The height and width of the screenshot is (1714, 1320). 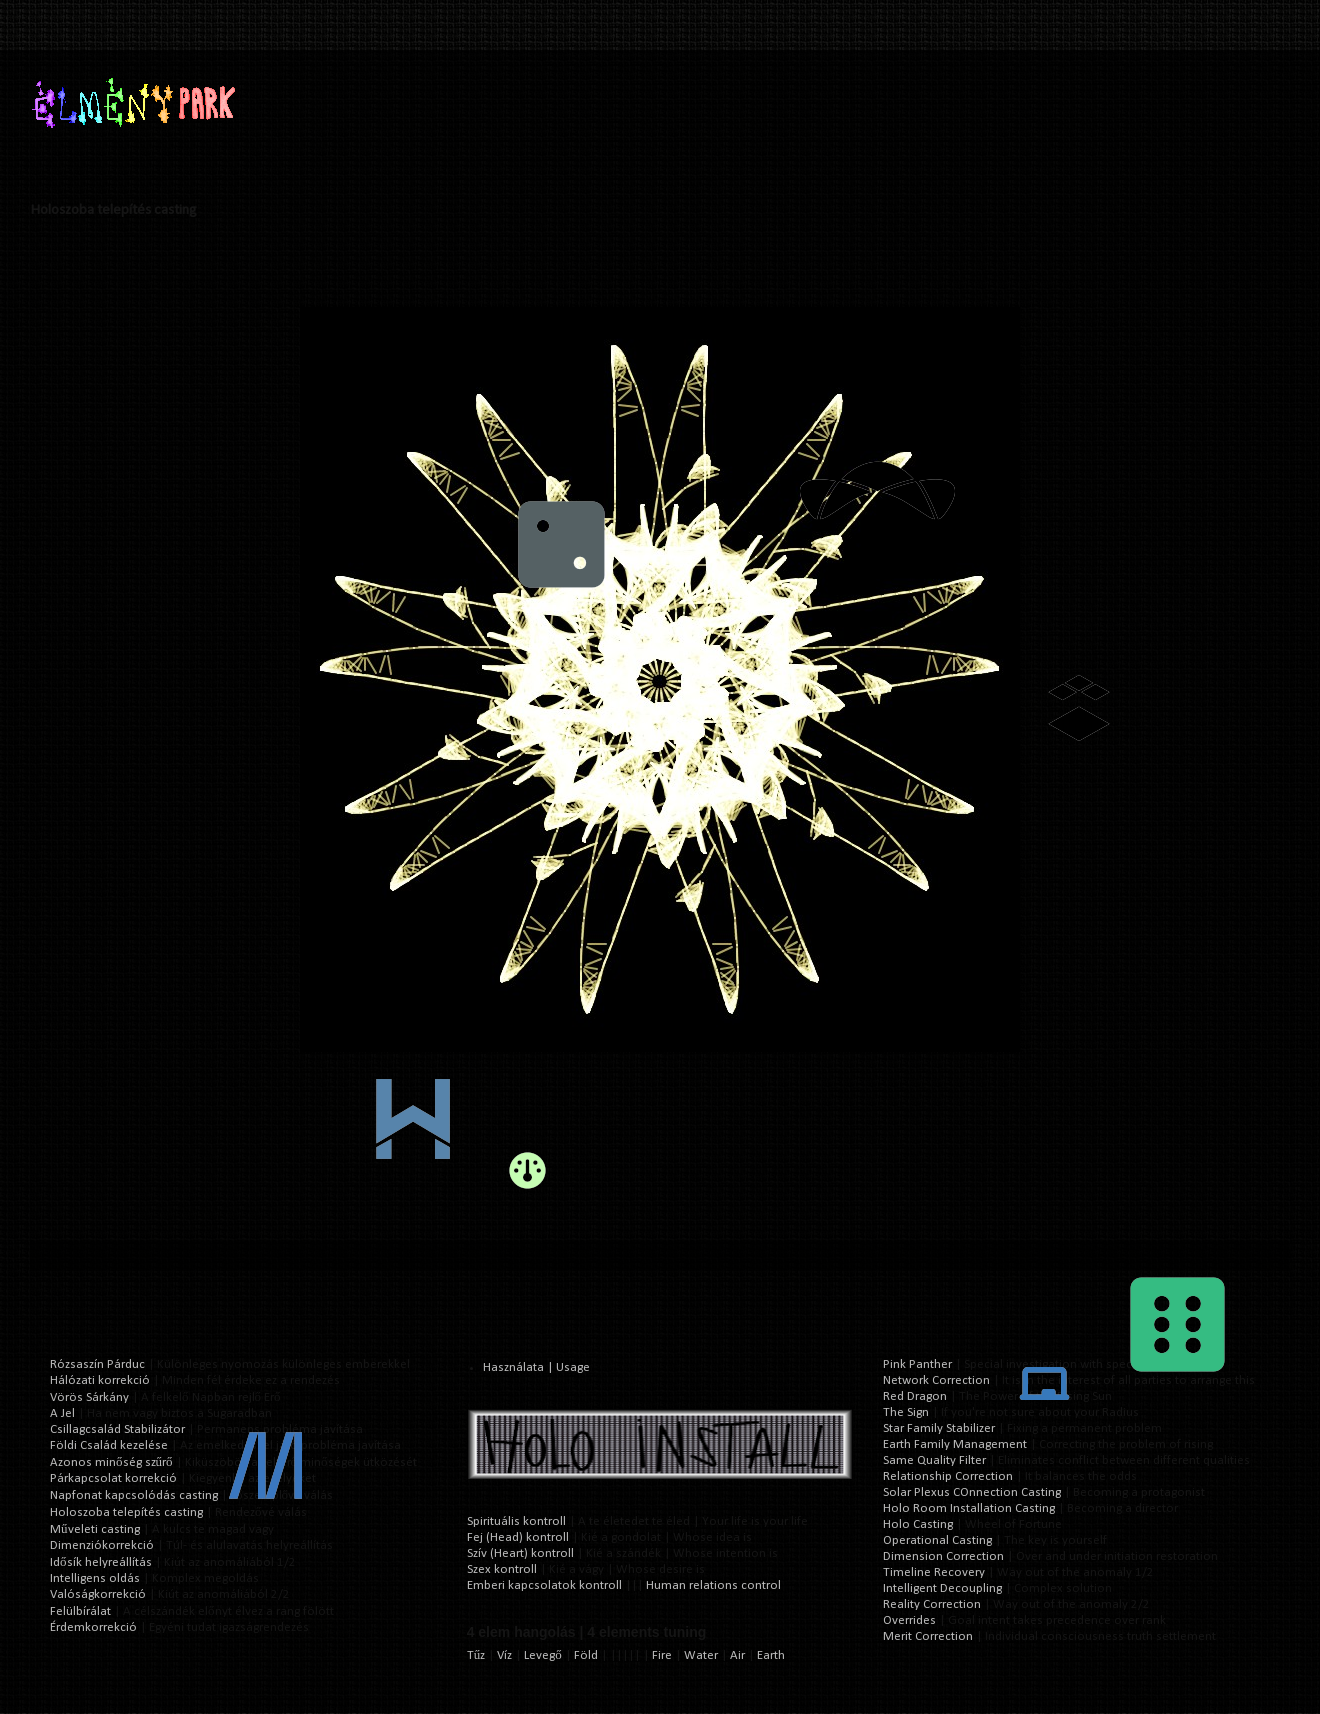 I want to click on access classroom or educational content, so click(x=1044, y=1383).